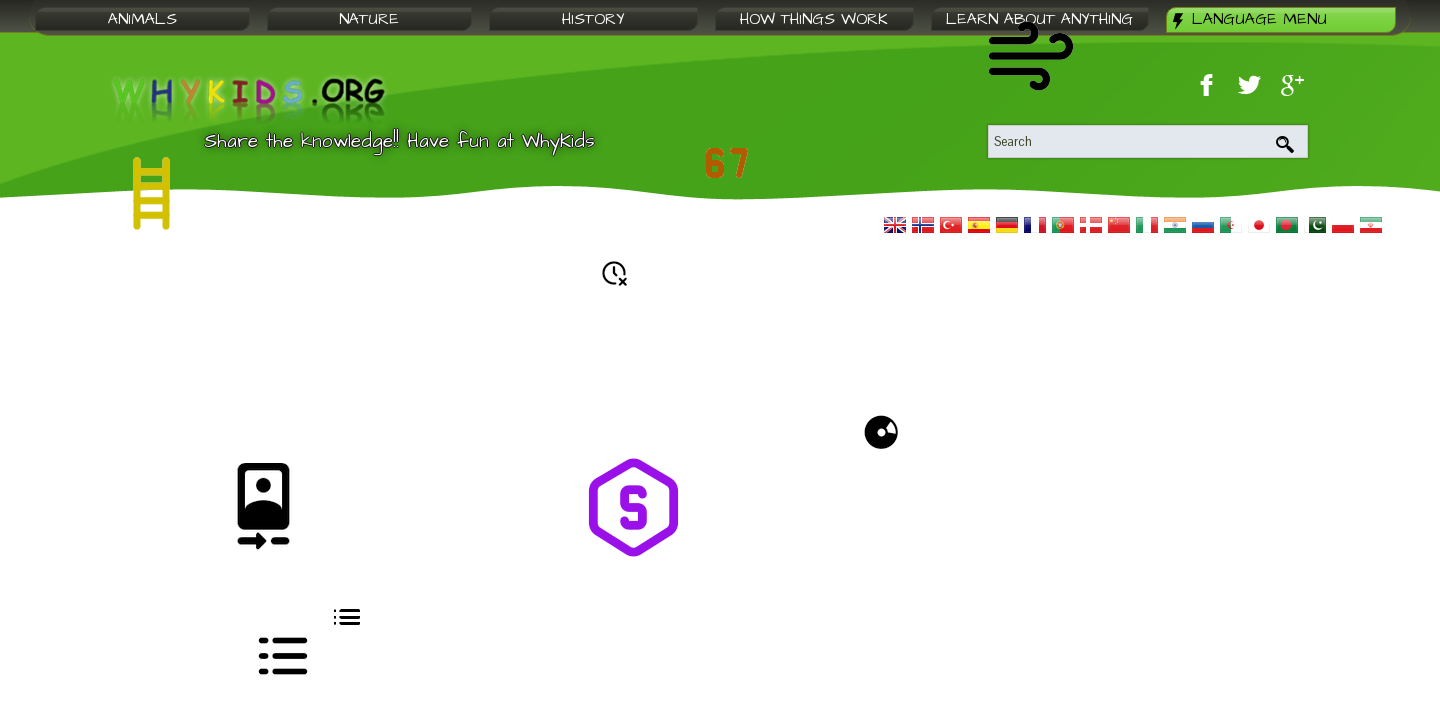 This screenshot has height=720, width=1440. What do you see at coordinates (614, 273) in the screenshot?
I see `cancel a scheduled event or timer` at bounding box center [614, 273].